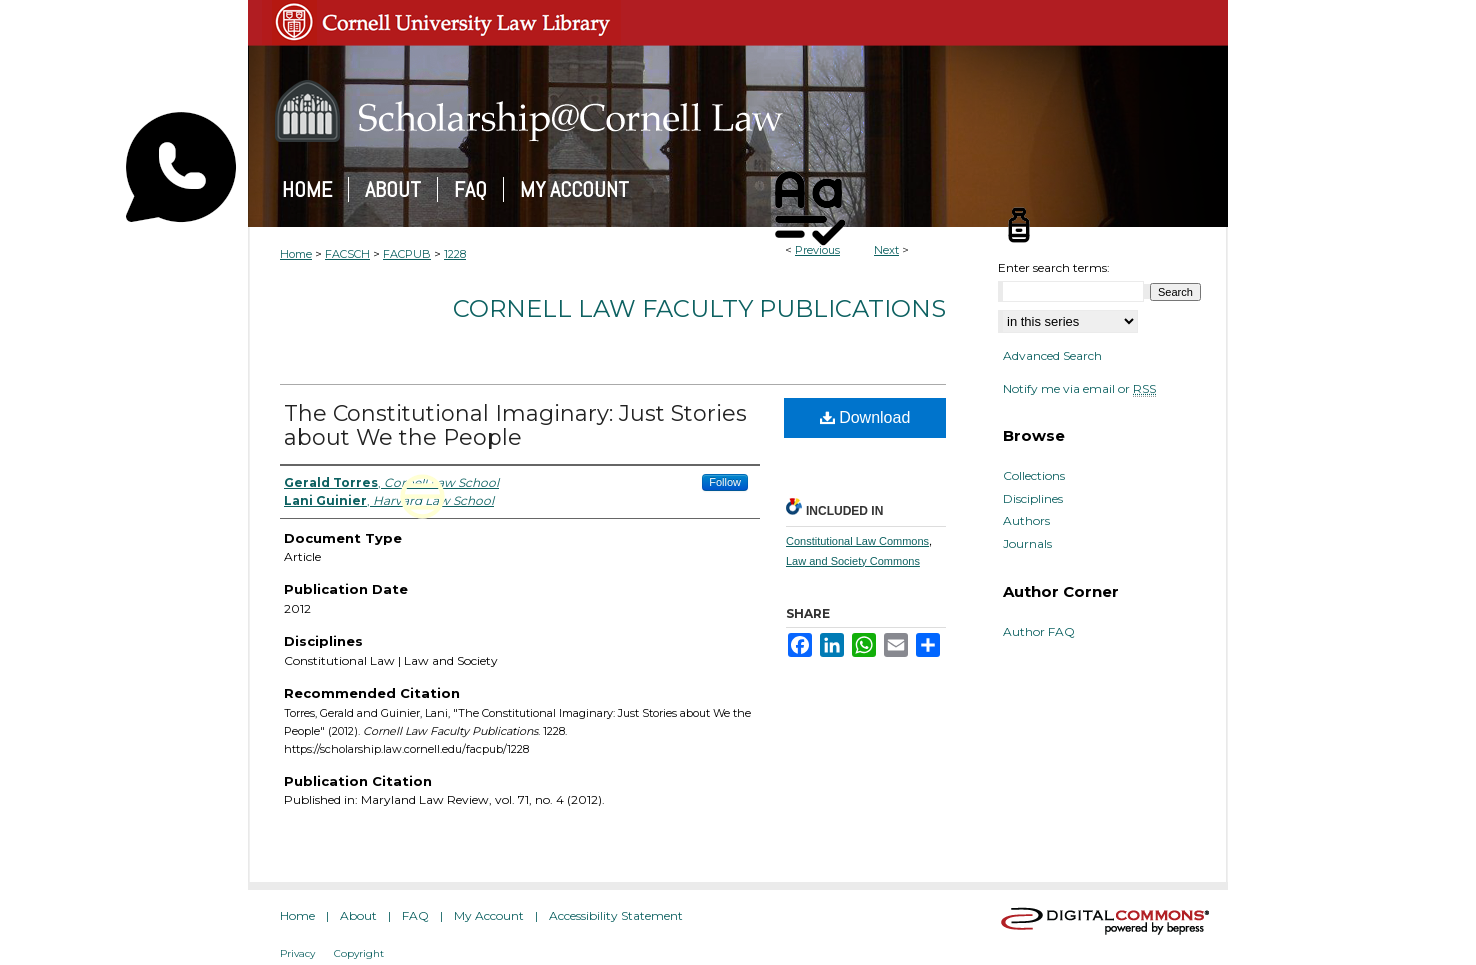  Describe the element at coordinates (1019, 225) in the screenshot. I see `view vaccine or medication information` at that location.